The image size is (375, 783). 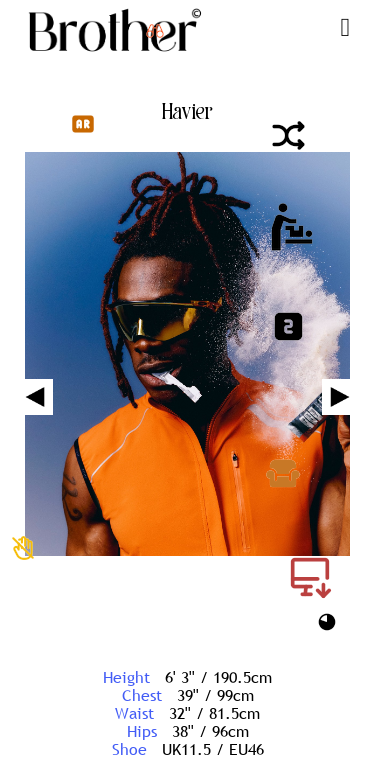 I want to click on indicates baby changing station nearby, so click(x=292, y=228).